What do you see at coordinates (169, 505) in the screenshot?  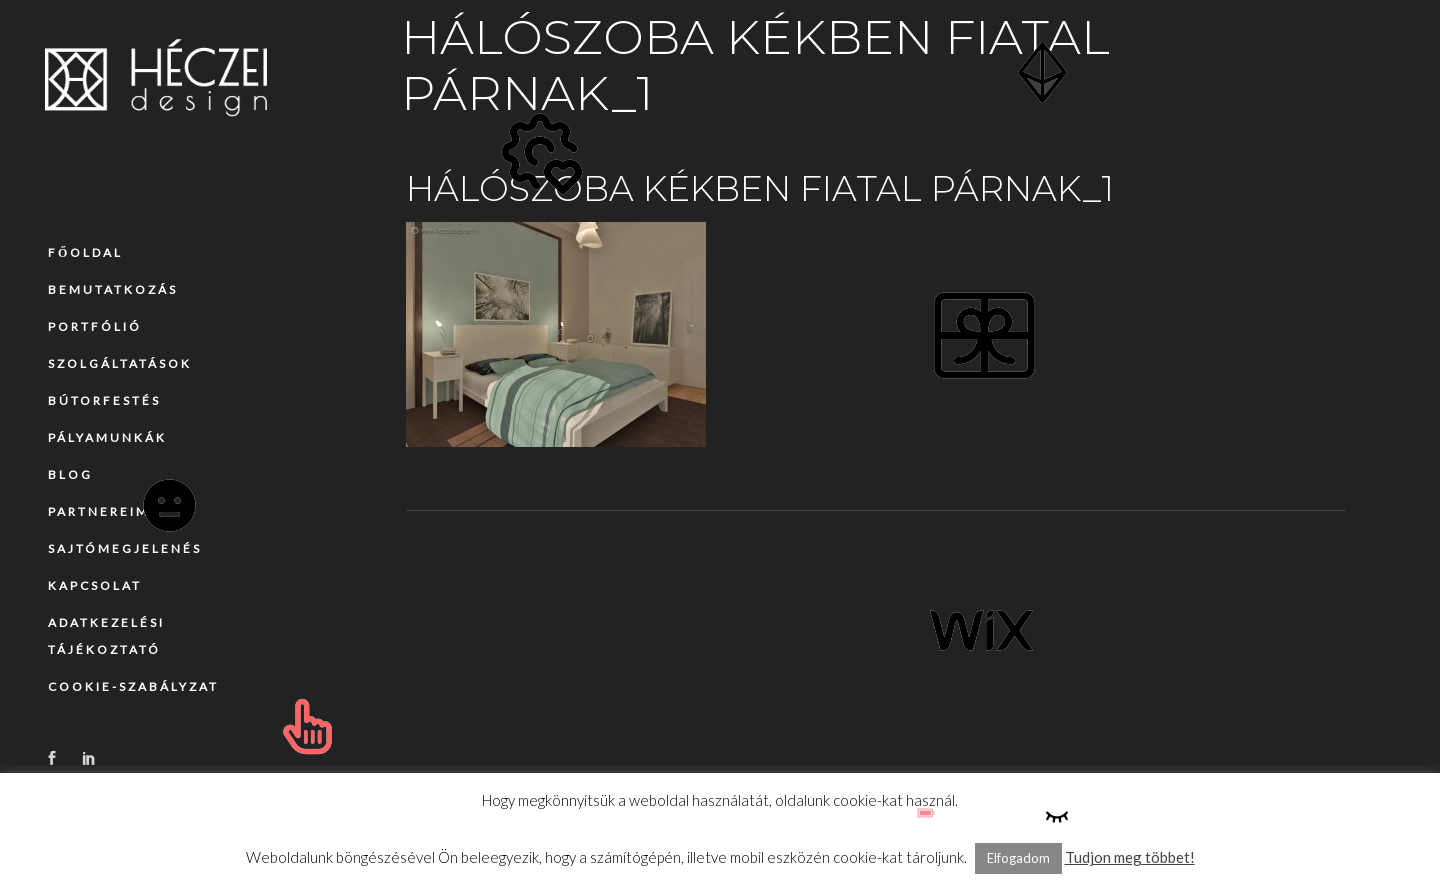 I see `rate your experience as neutral` at bounding box center [169, 505].